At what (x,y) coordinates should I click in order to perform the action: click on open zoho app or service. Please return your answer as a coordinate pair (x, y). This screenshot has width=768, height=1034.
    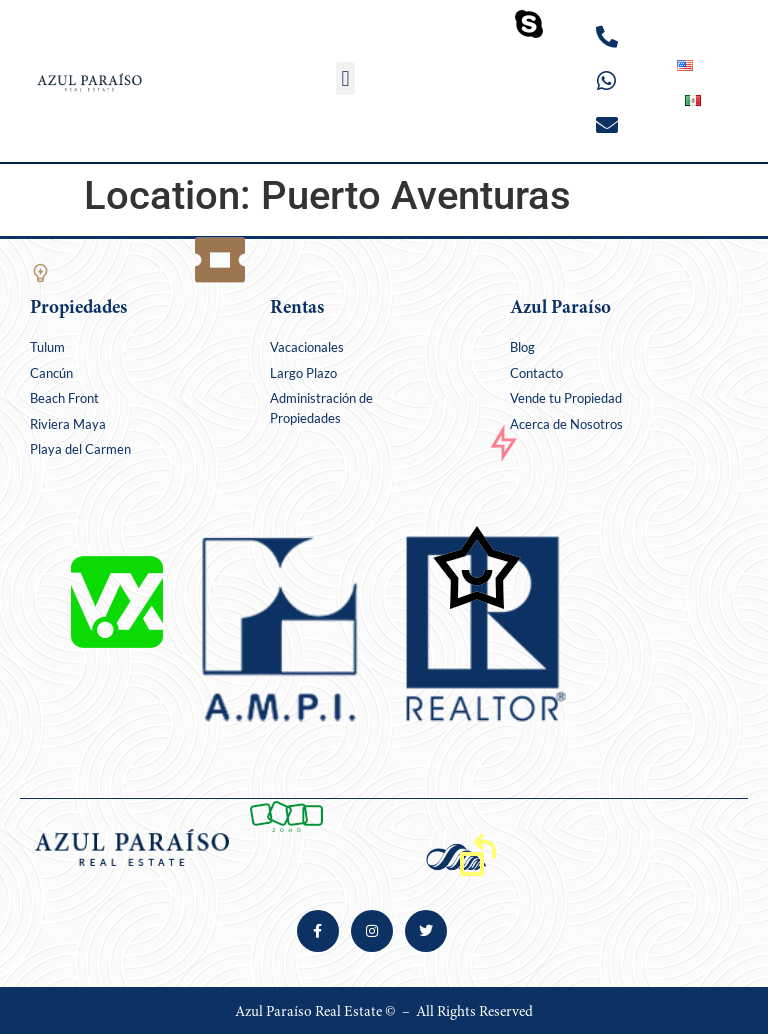
    Looking at the image, I should click on (286, 816).